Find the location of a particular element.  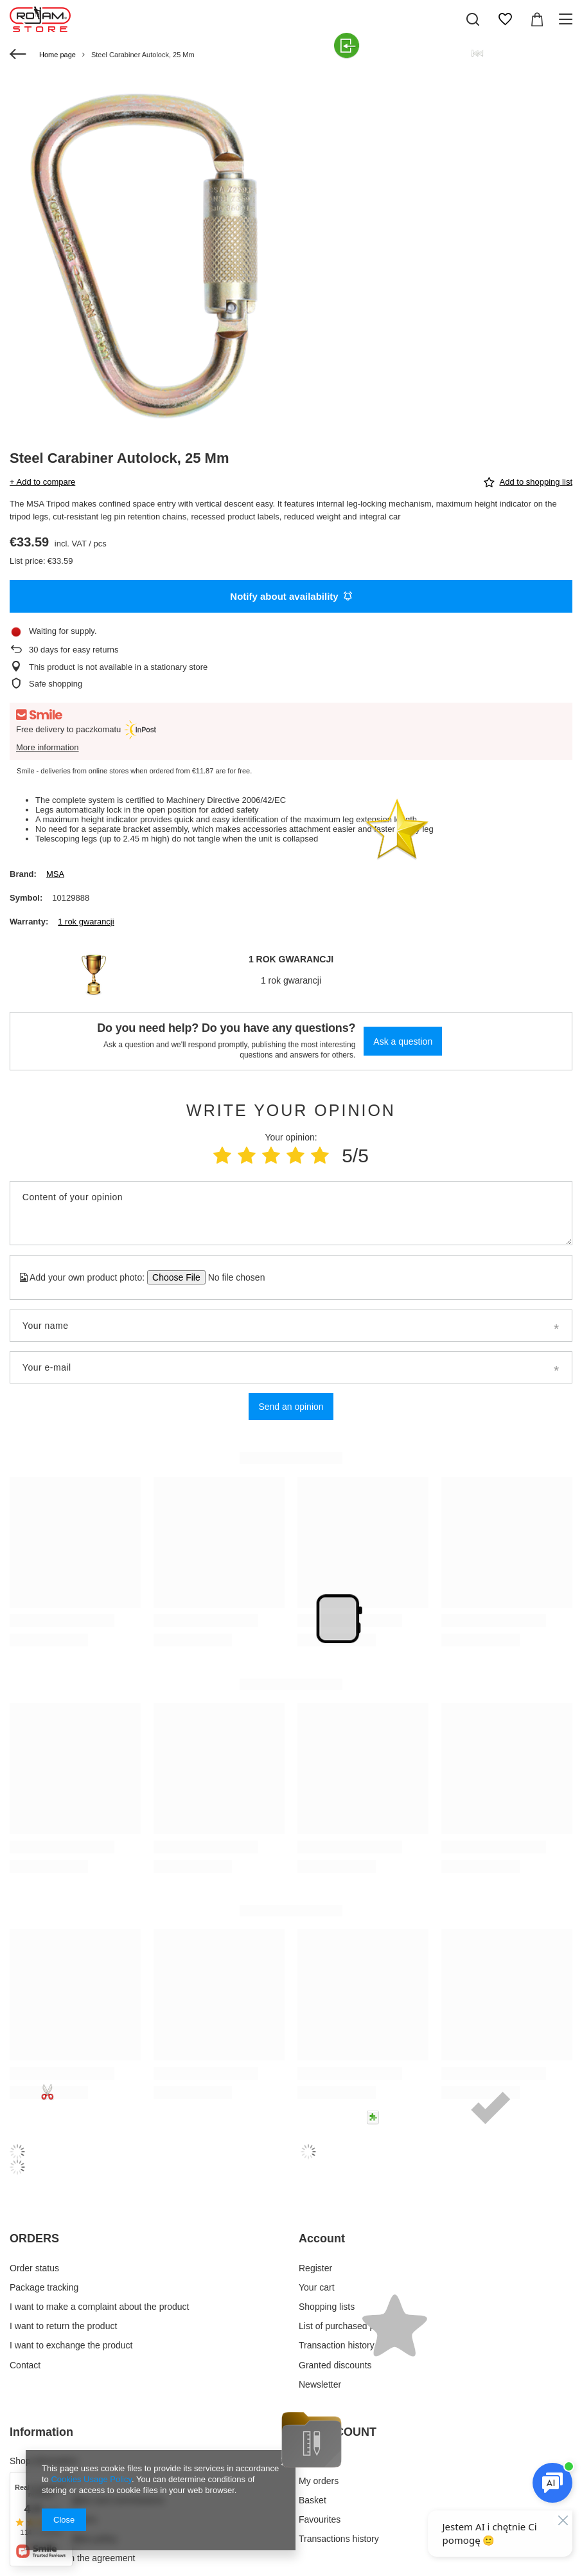

log out of your current session is located at coordinates (347, 46).